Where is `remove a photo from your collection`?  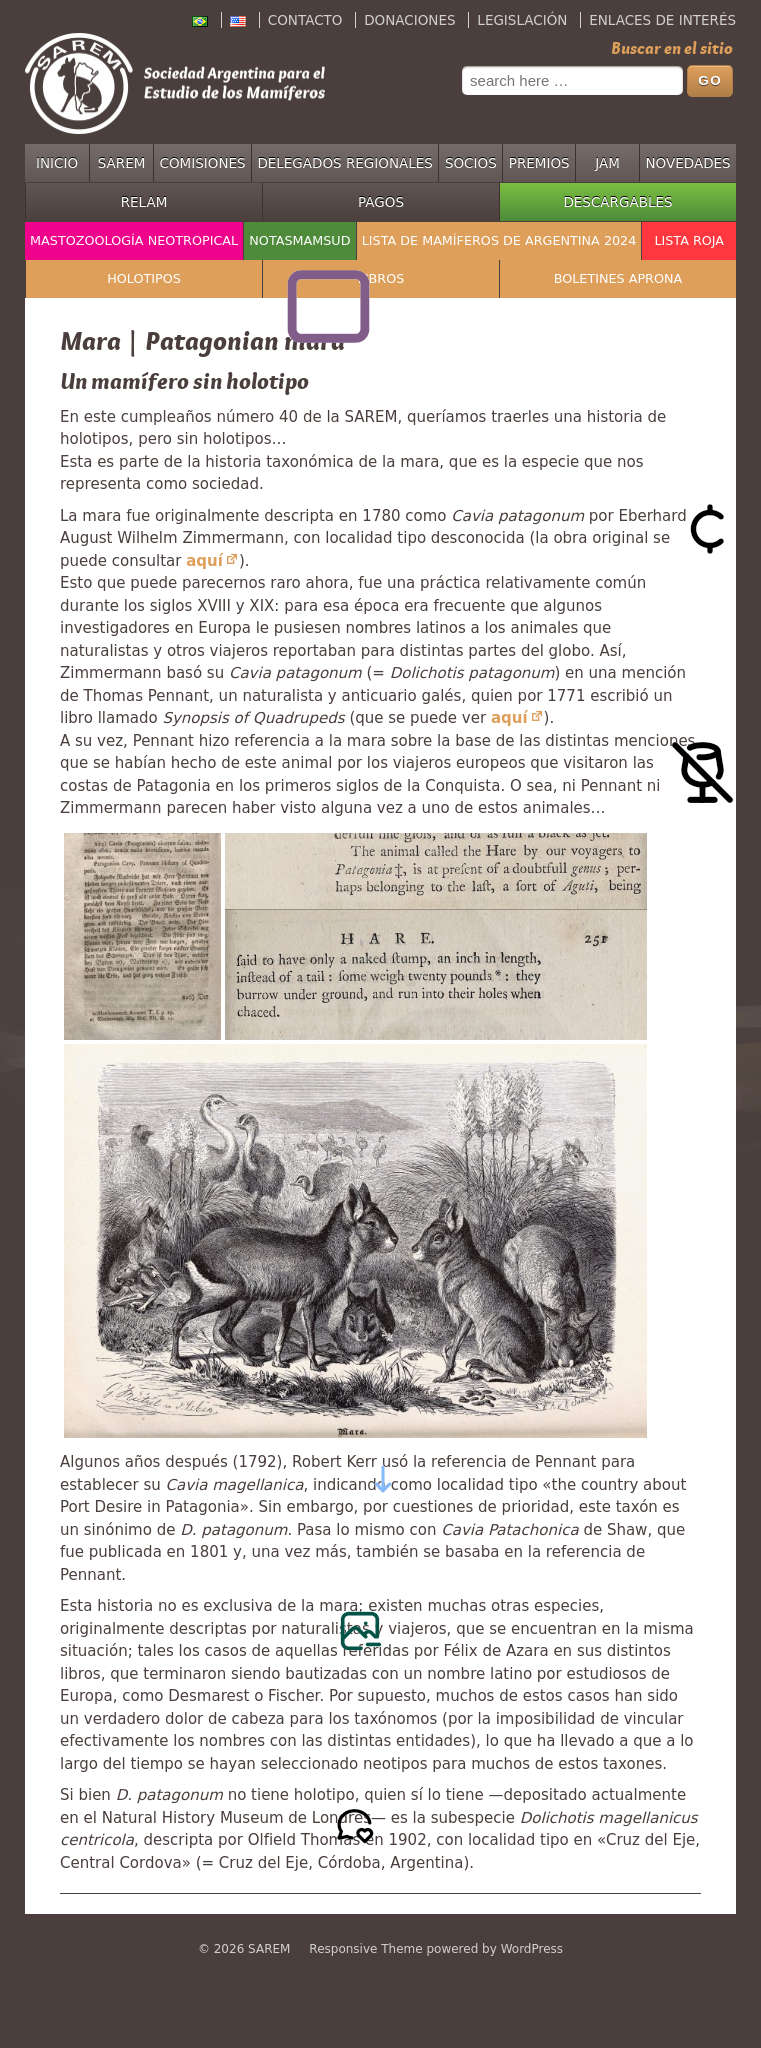 remove a photo from your collection is located at coordinates (360, 1631).